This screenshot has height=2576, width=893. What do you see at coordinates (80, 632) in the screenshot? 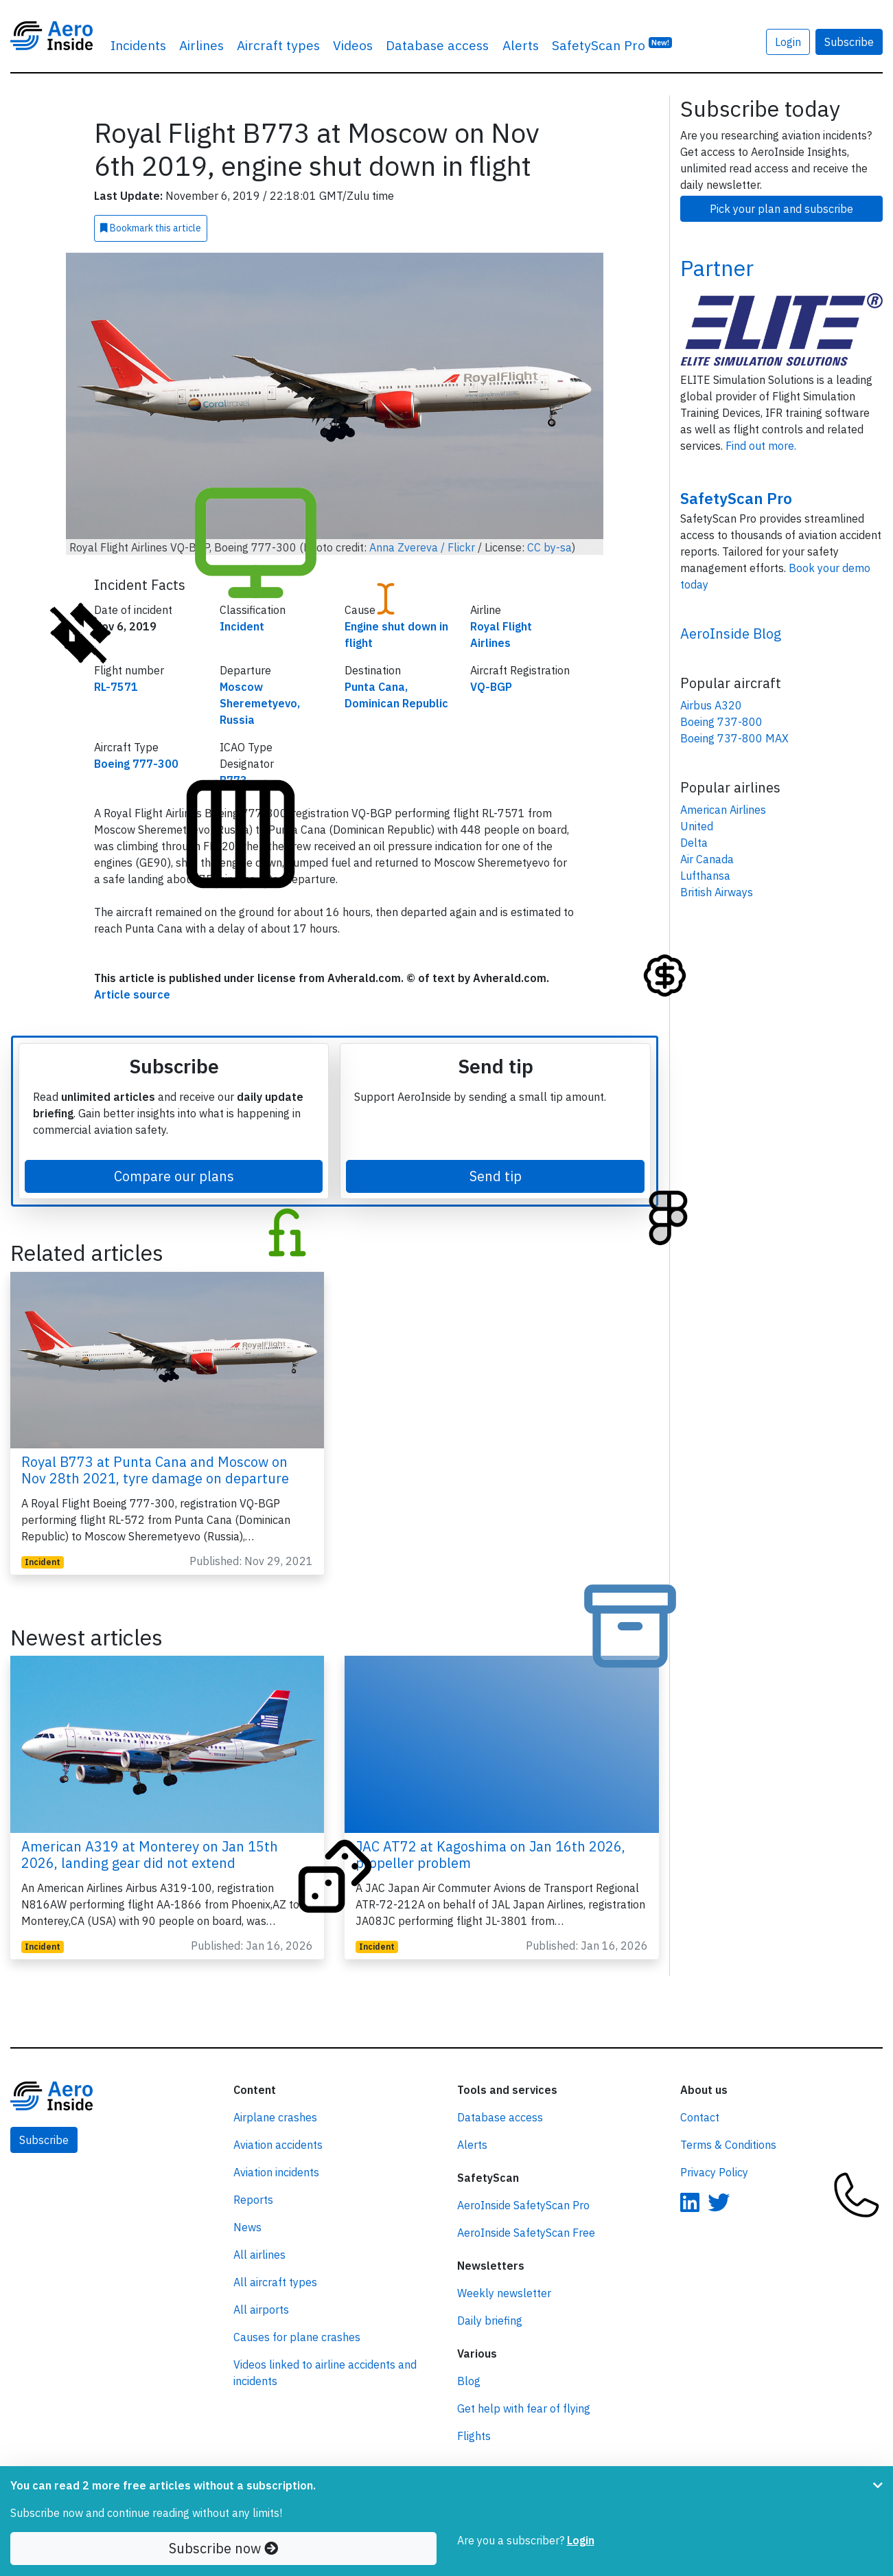
I see `directions are unavailable or disabled` at bounding box center [80, 632].